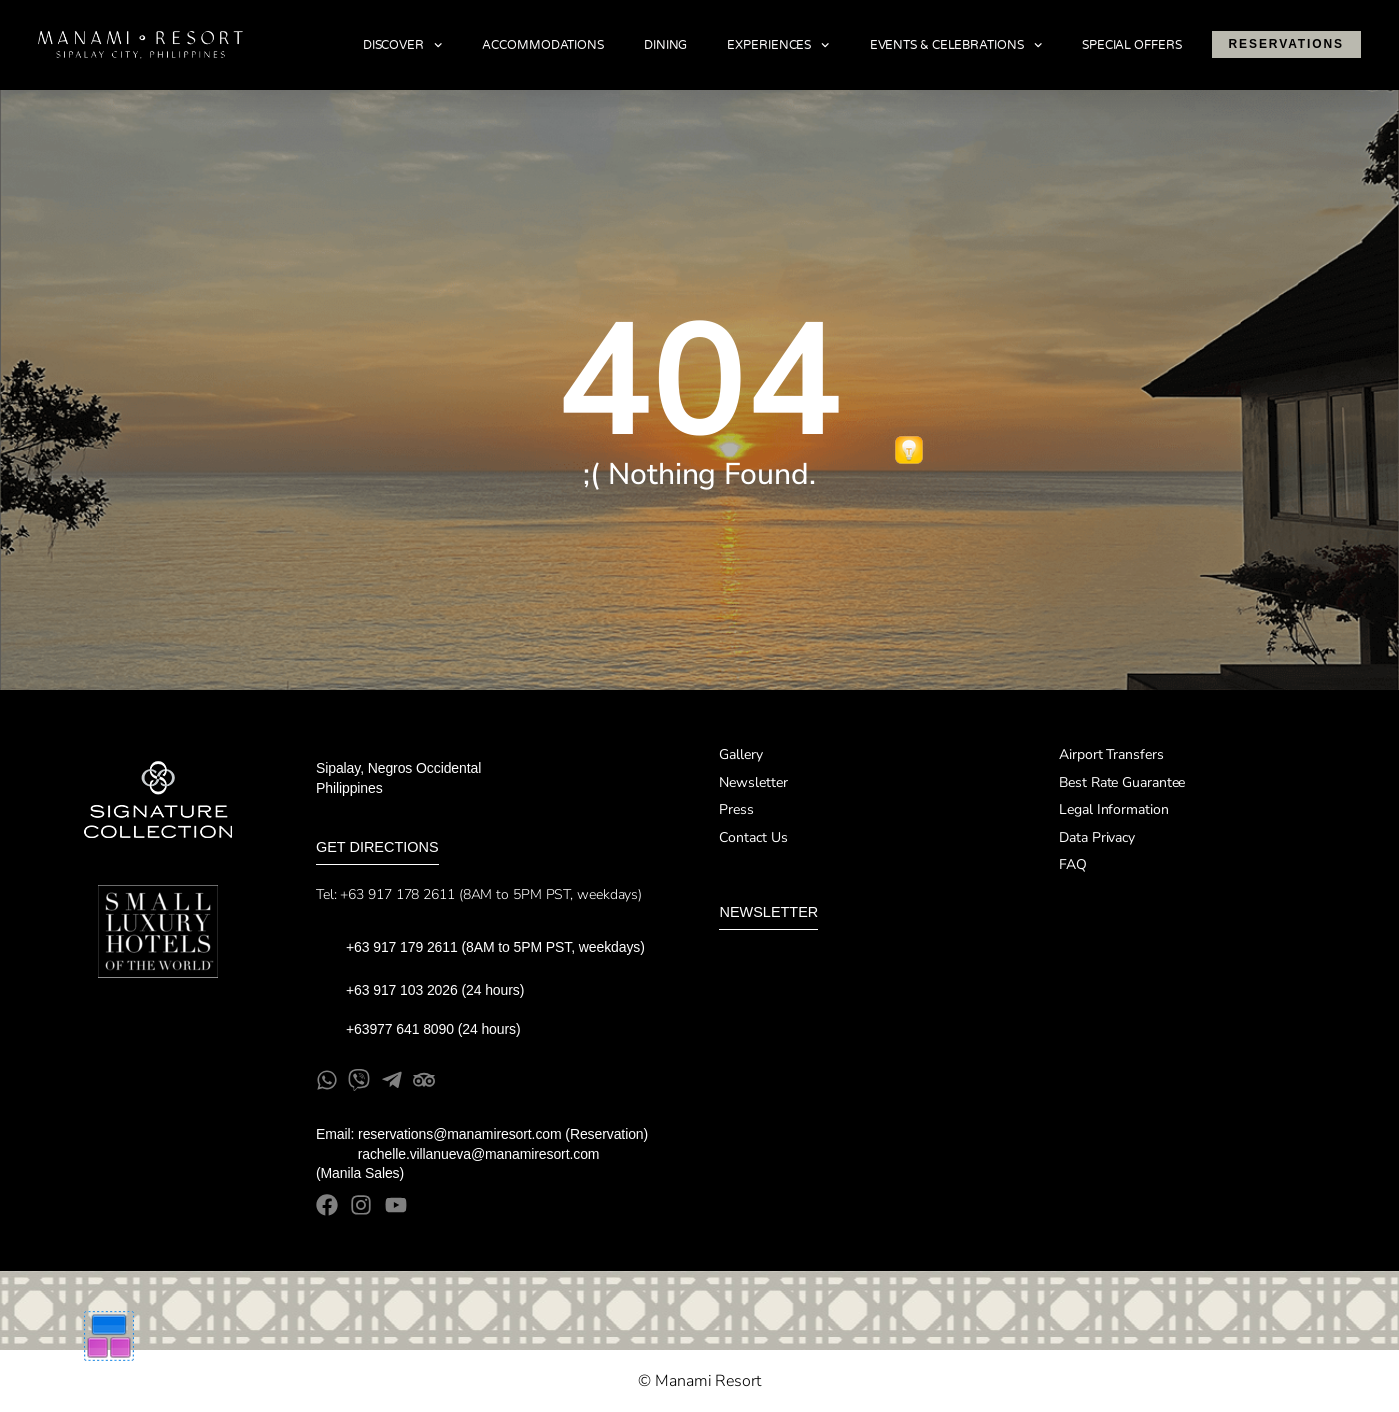  What do you see at coordinates (909, 450) in the screenshot?
I see `open the tips app for helpful hints and tutorials` at bounding box center [909, 450].